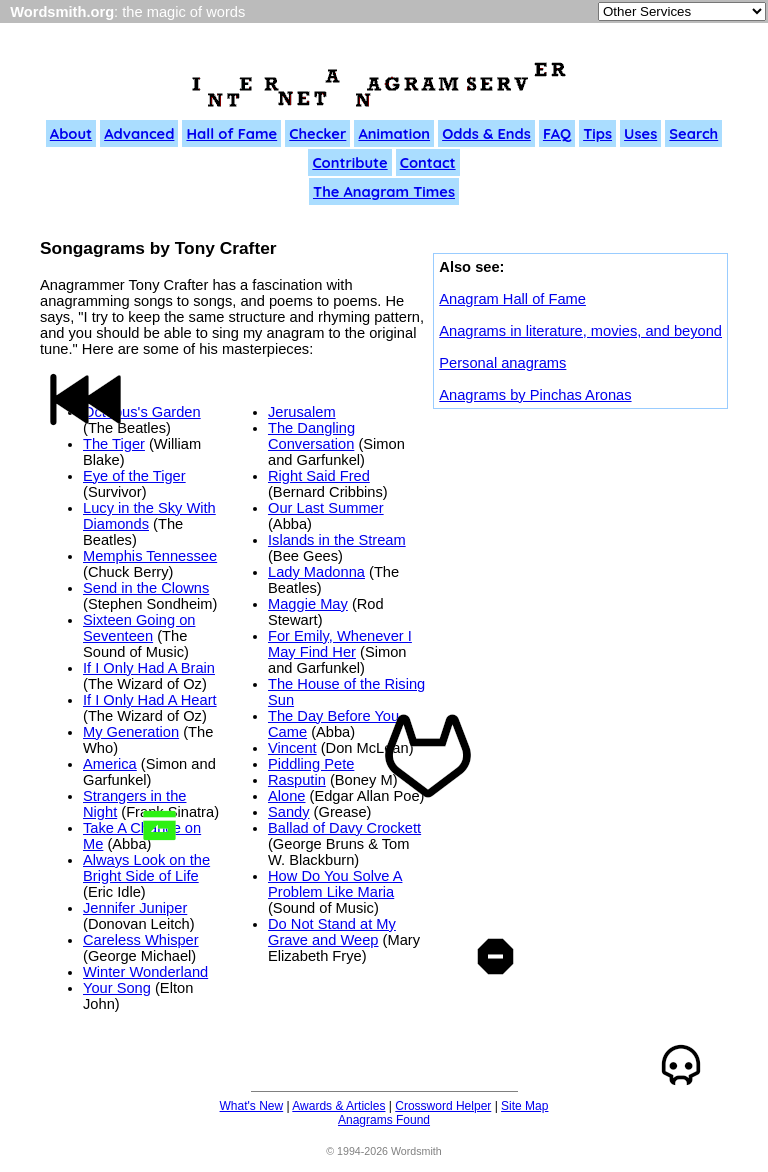 The width and height of the screenshot is (768, 1172). What do you see at coordinates (495, 956) in the screenshot?
I see `indicates spam or blocked content` at bounding box center [495, 956].